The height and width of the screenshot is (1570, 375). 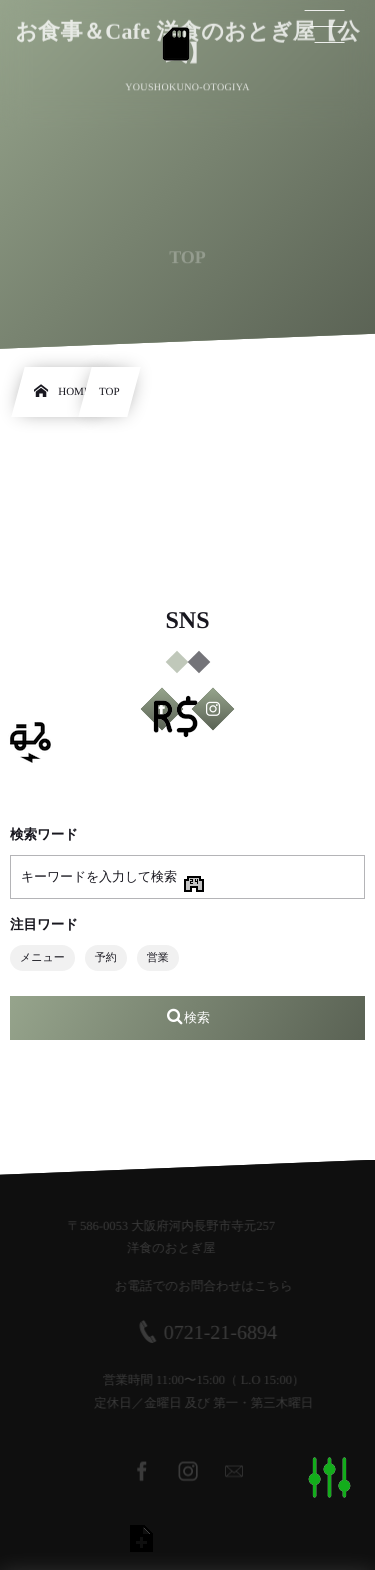 I want to click on create a new note or document, so click(x=141, y=1538).